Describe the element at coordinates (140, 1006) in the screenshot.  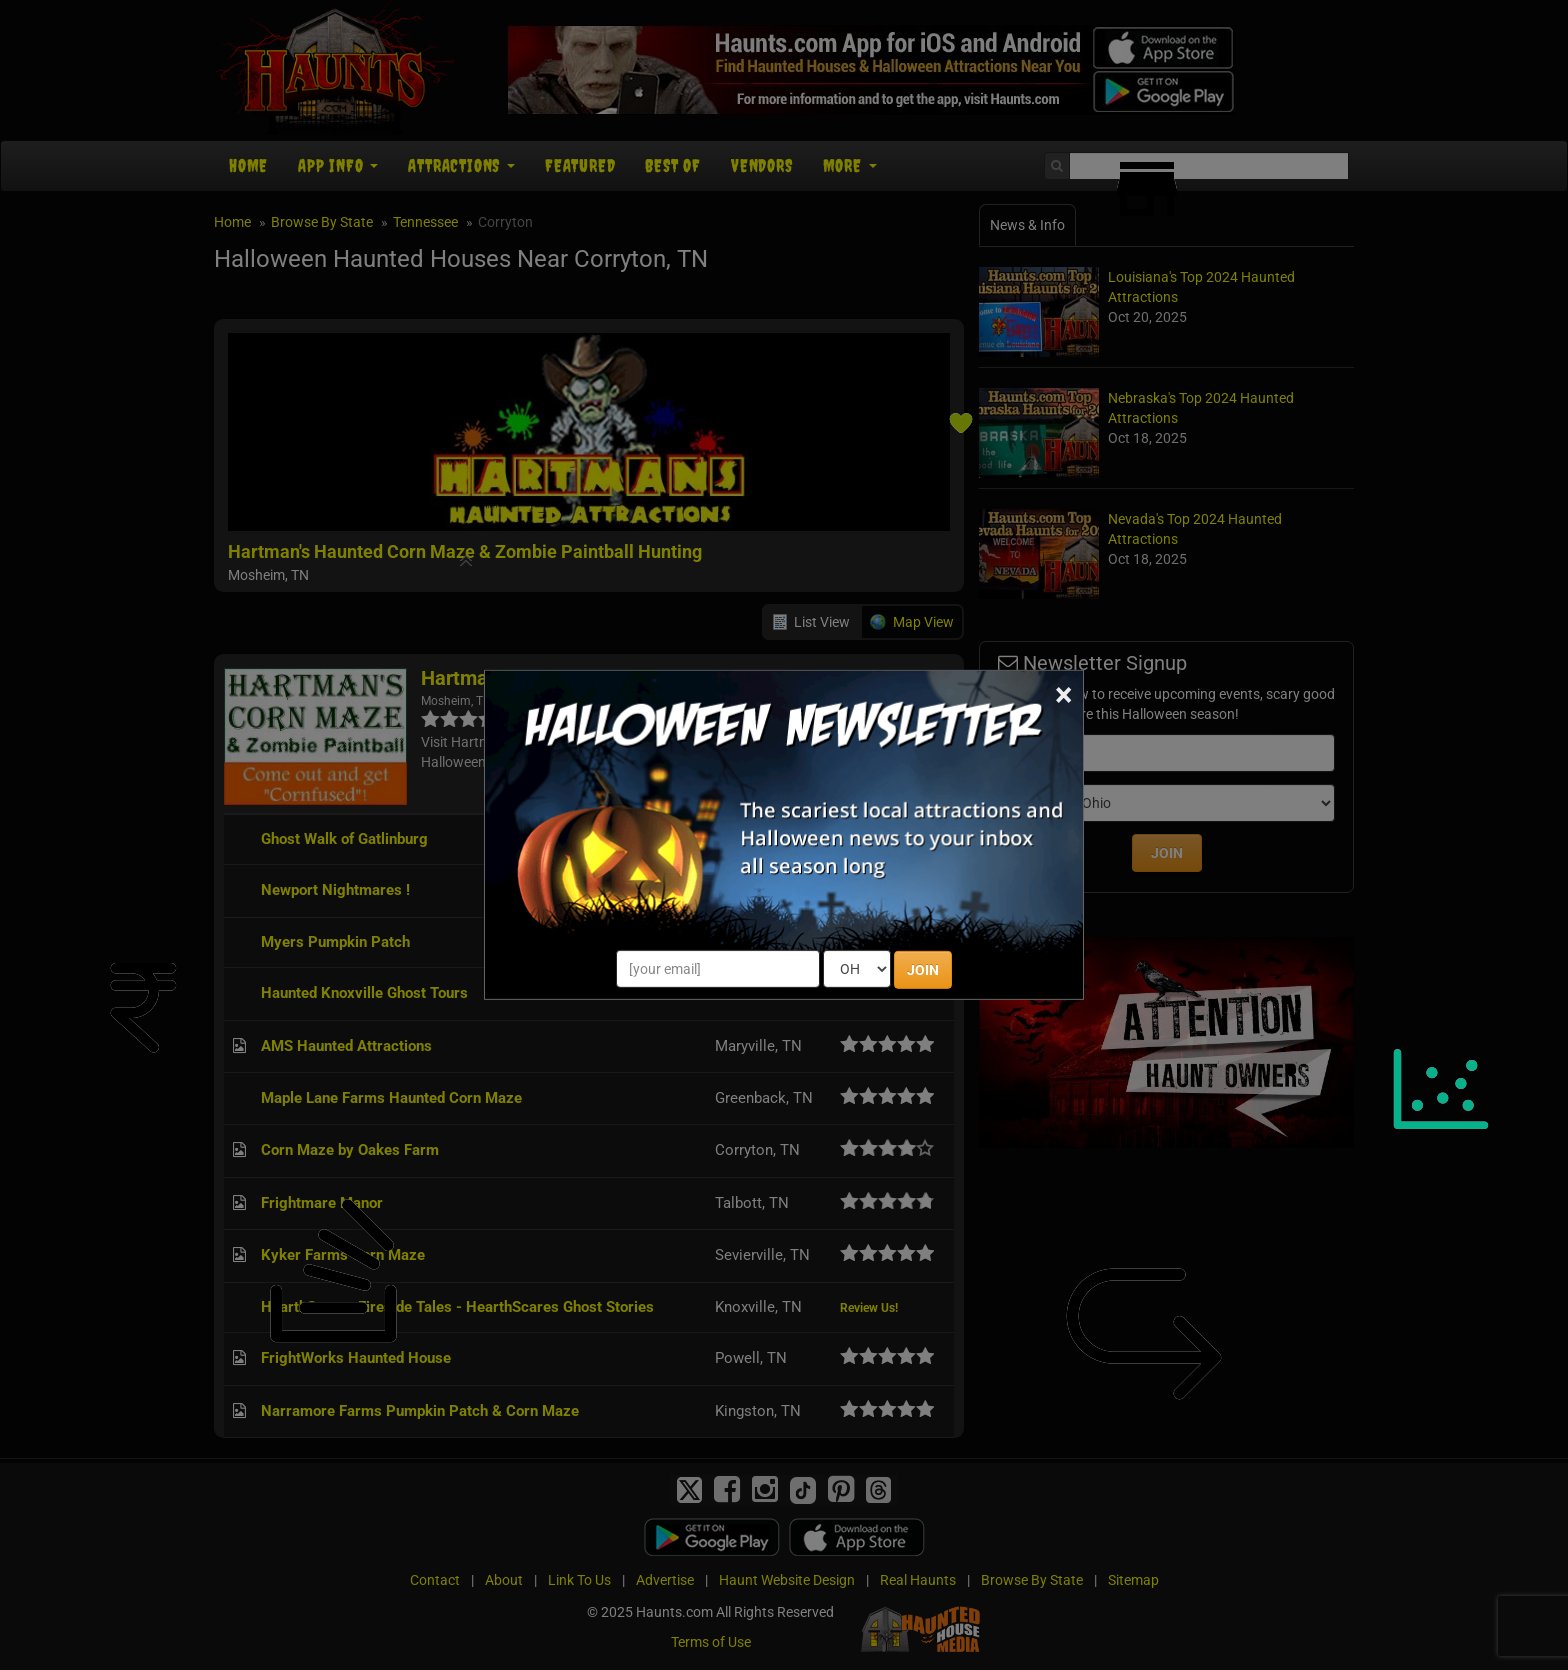
I see `view price in Indian rupees` at that location.